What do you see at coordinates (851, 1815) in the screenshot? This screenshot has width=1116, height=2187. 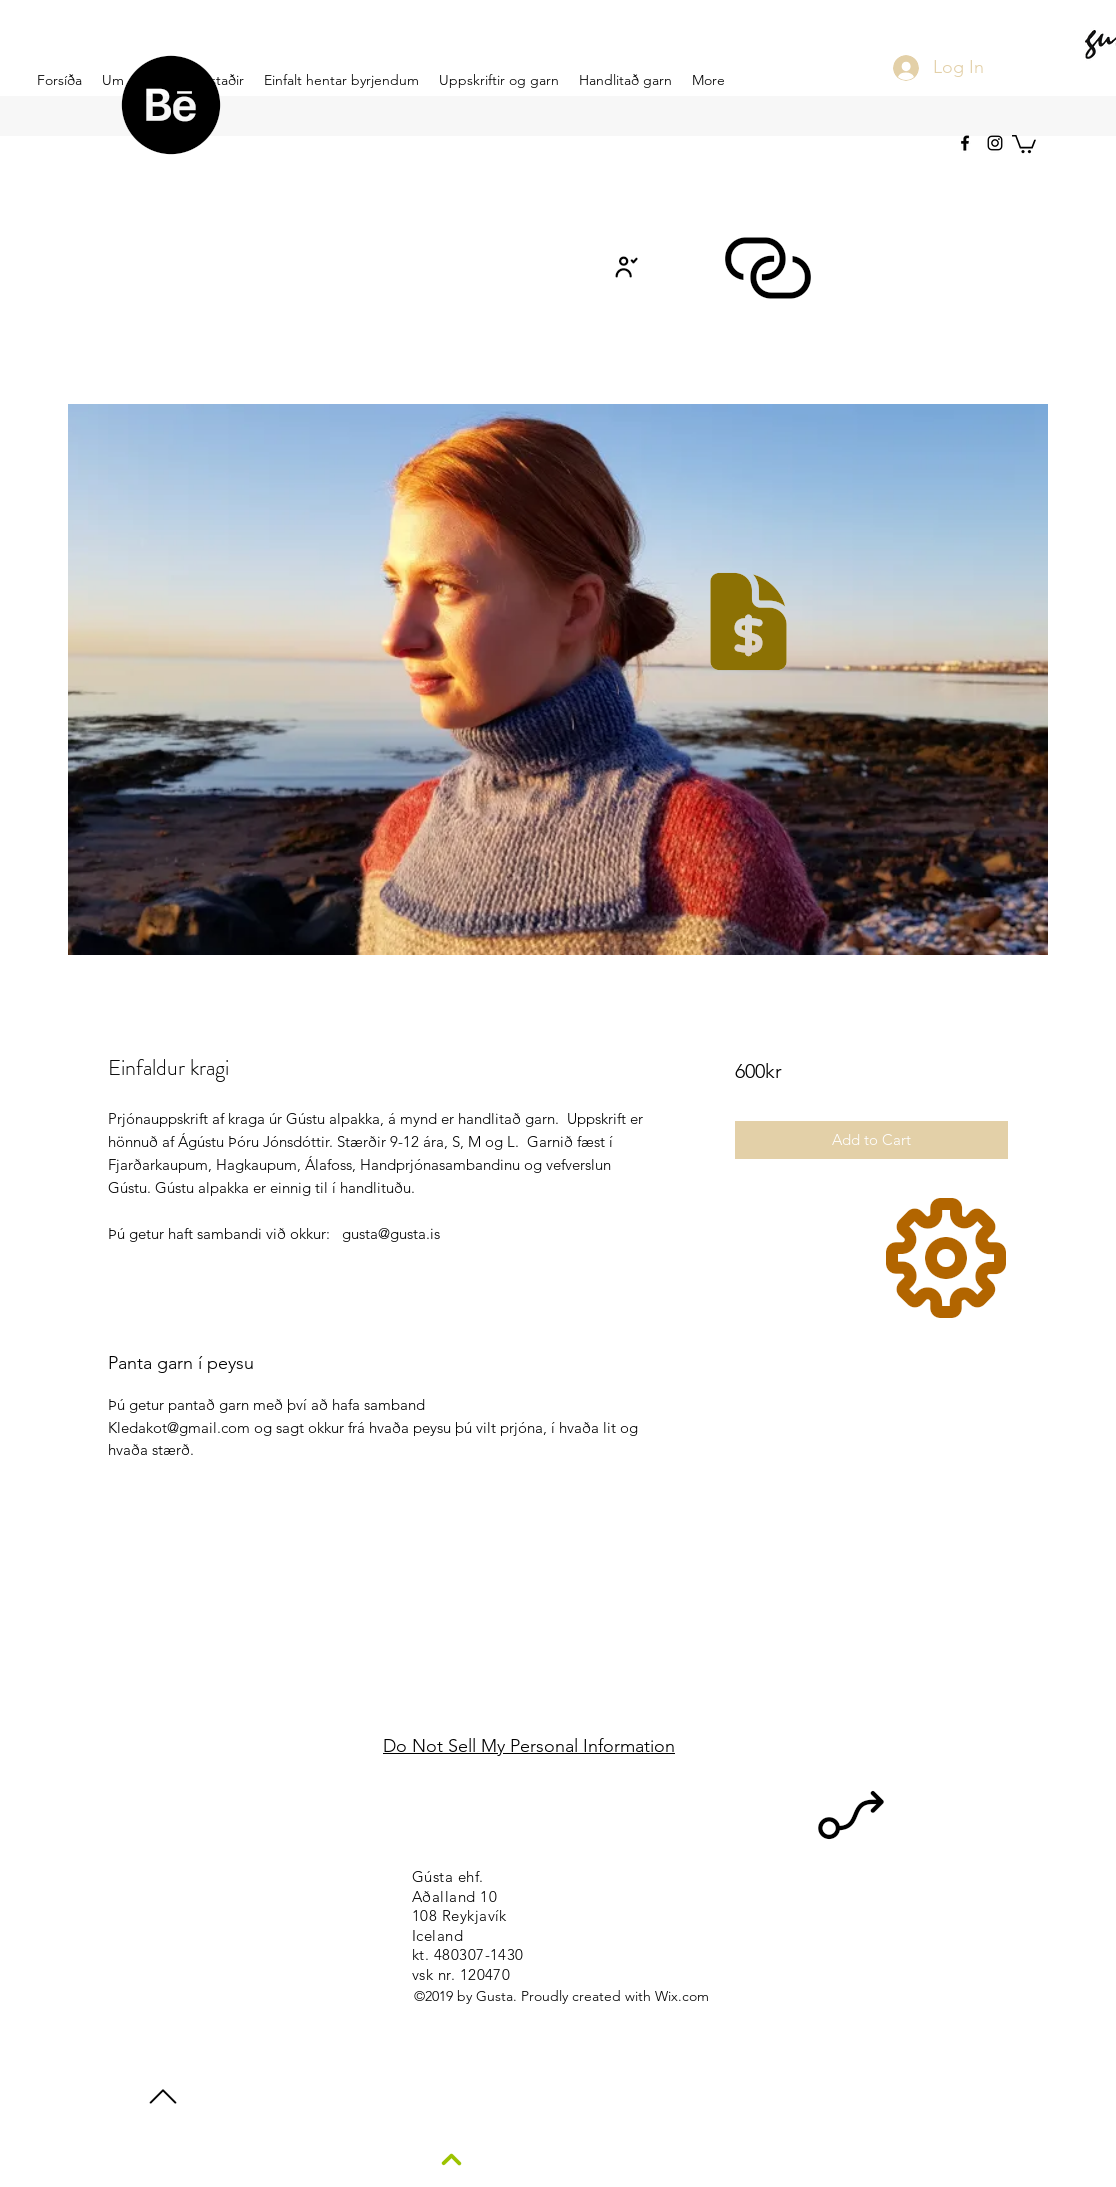 I see `indicates a workflow or process flow direction` at bounding box center [851, 1815].